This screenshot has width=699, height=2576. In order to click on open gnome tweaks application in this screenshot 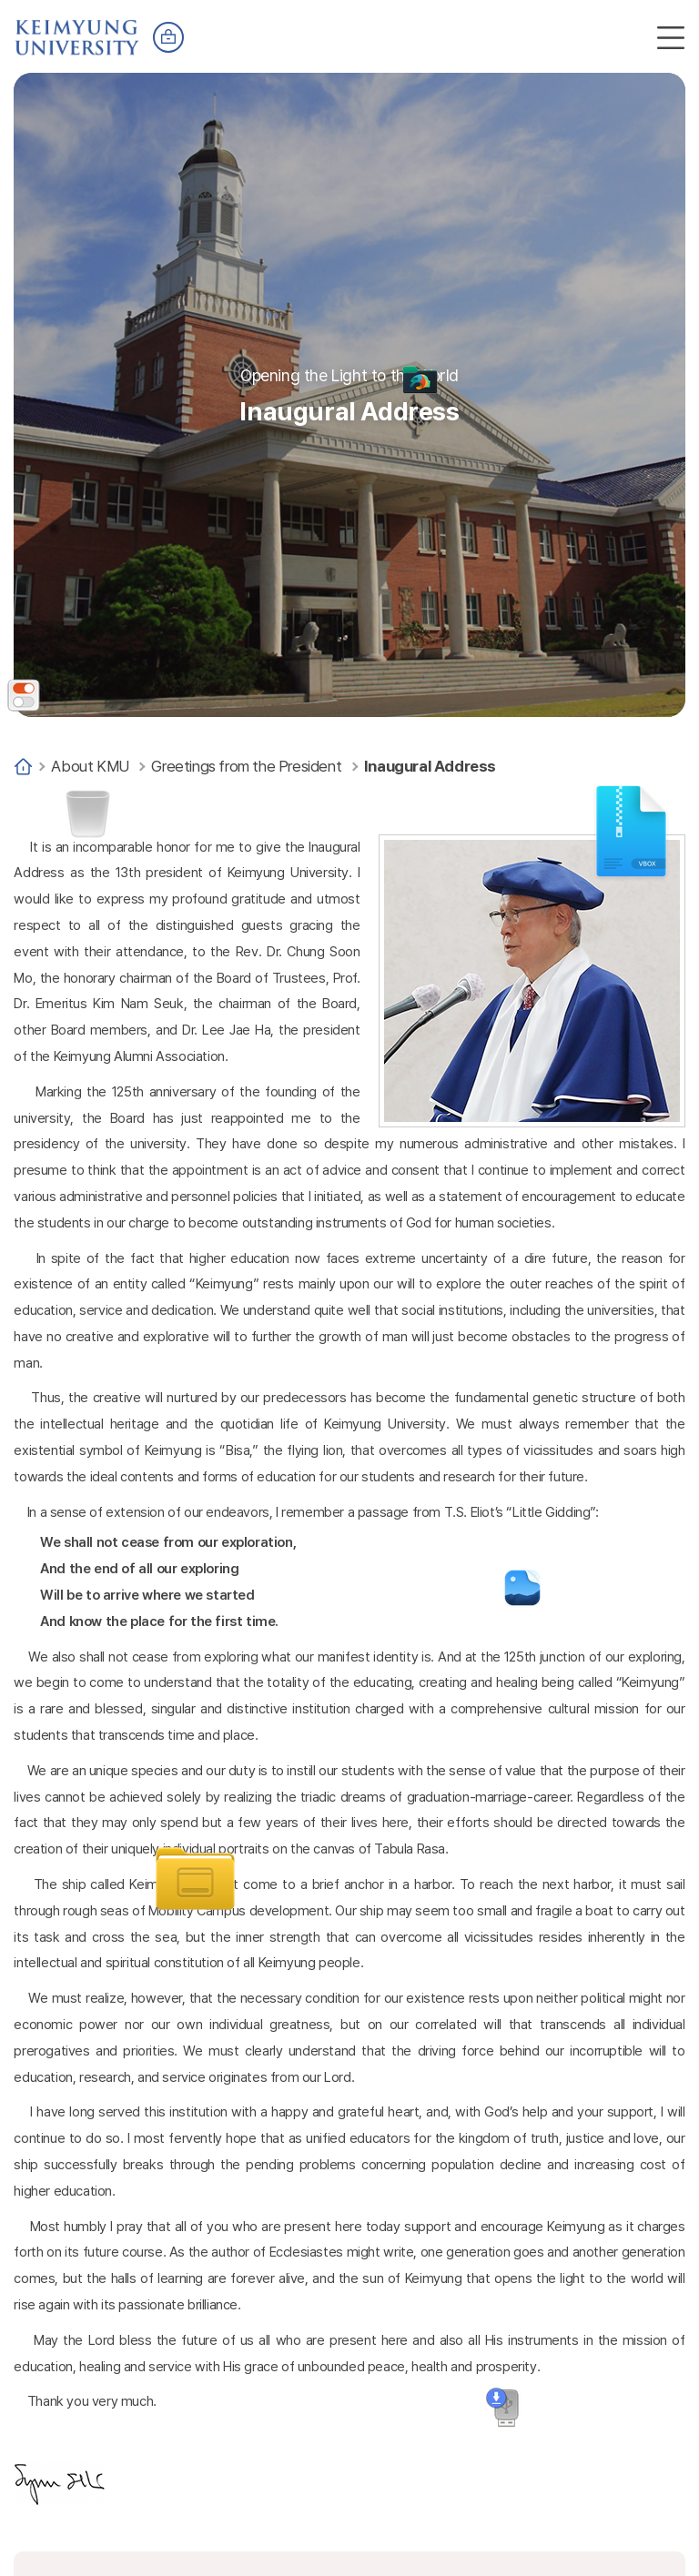, I will do `click(24, 695)`.